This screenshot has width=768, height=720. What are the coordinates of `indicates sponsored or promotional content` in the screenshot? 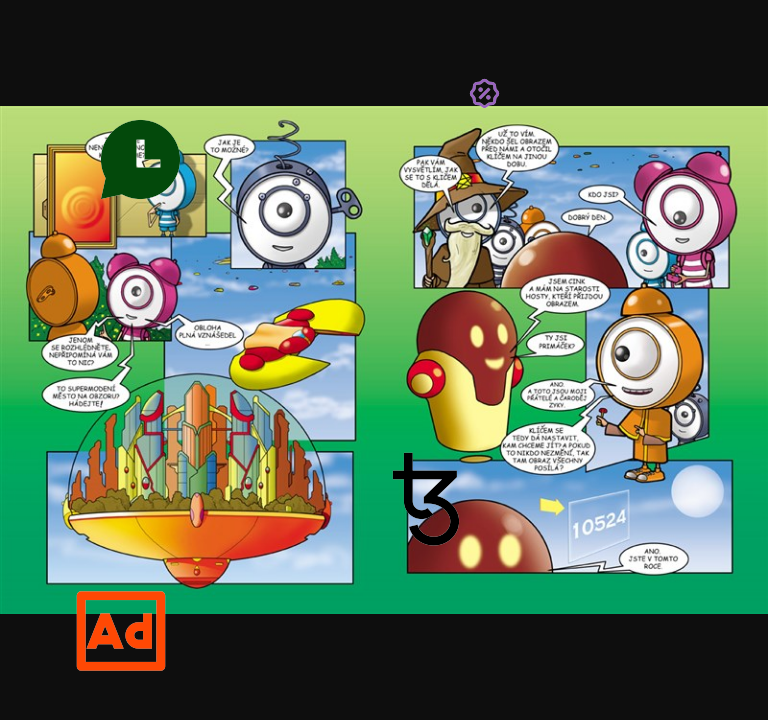 It's located at (121, 631).